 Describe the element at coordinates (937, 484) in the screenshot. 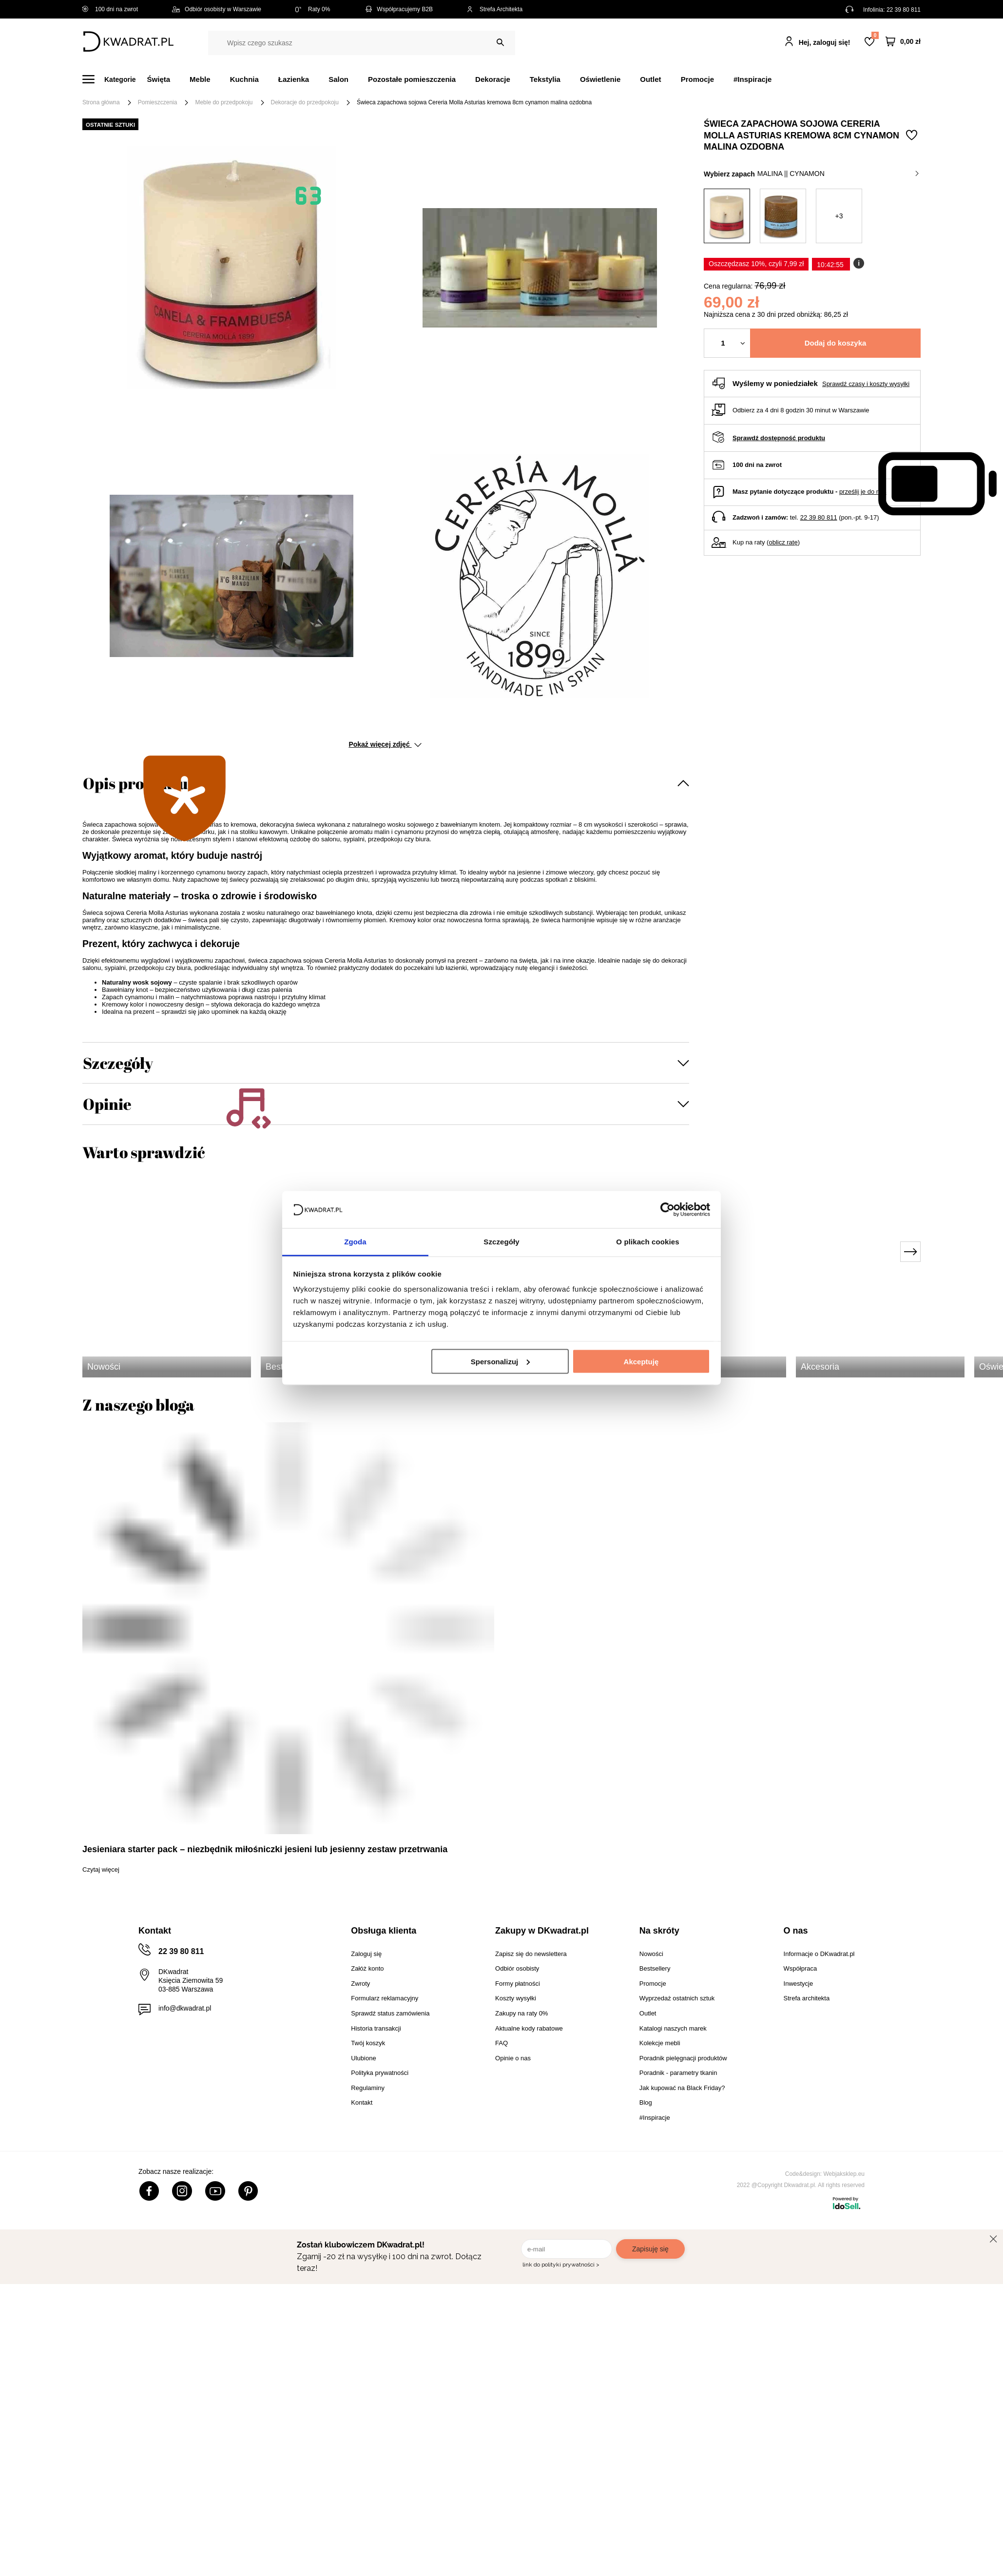

I see `indicates battery at 50% charge level` at that location.